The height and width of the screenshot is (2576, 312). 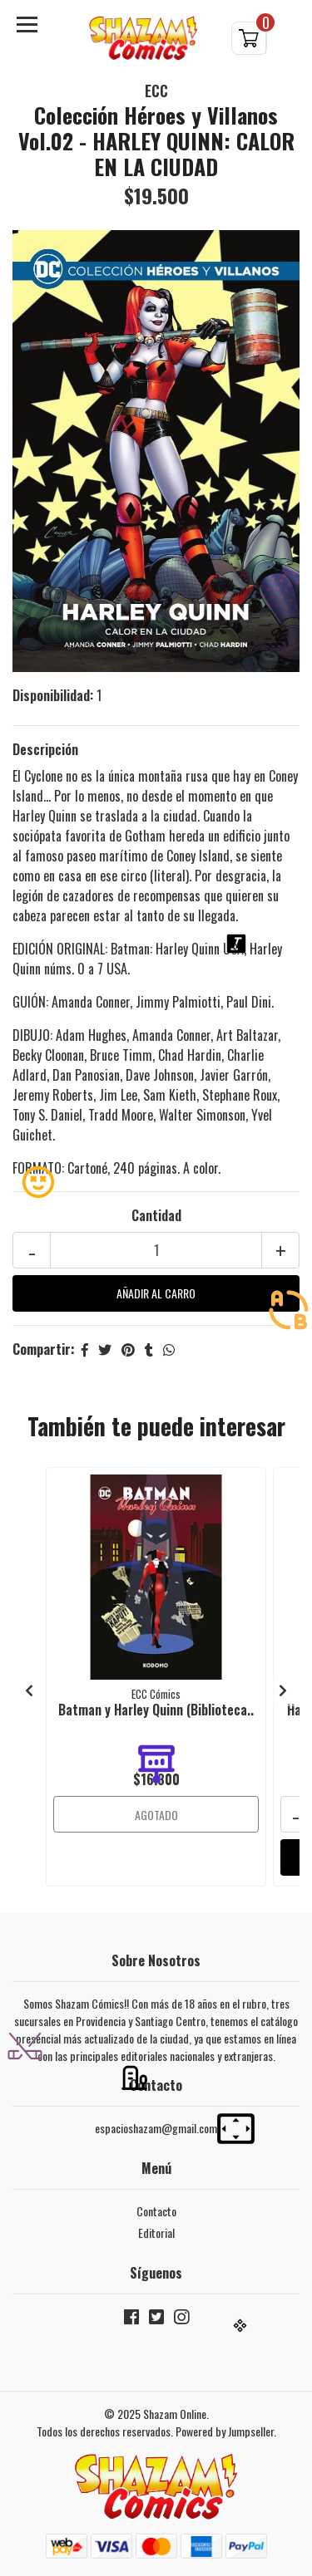 I want to click on view UI components library, so click(x=240, y=2325).